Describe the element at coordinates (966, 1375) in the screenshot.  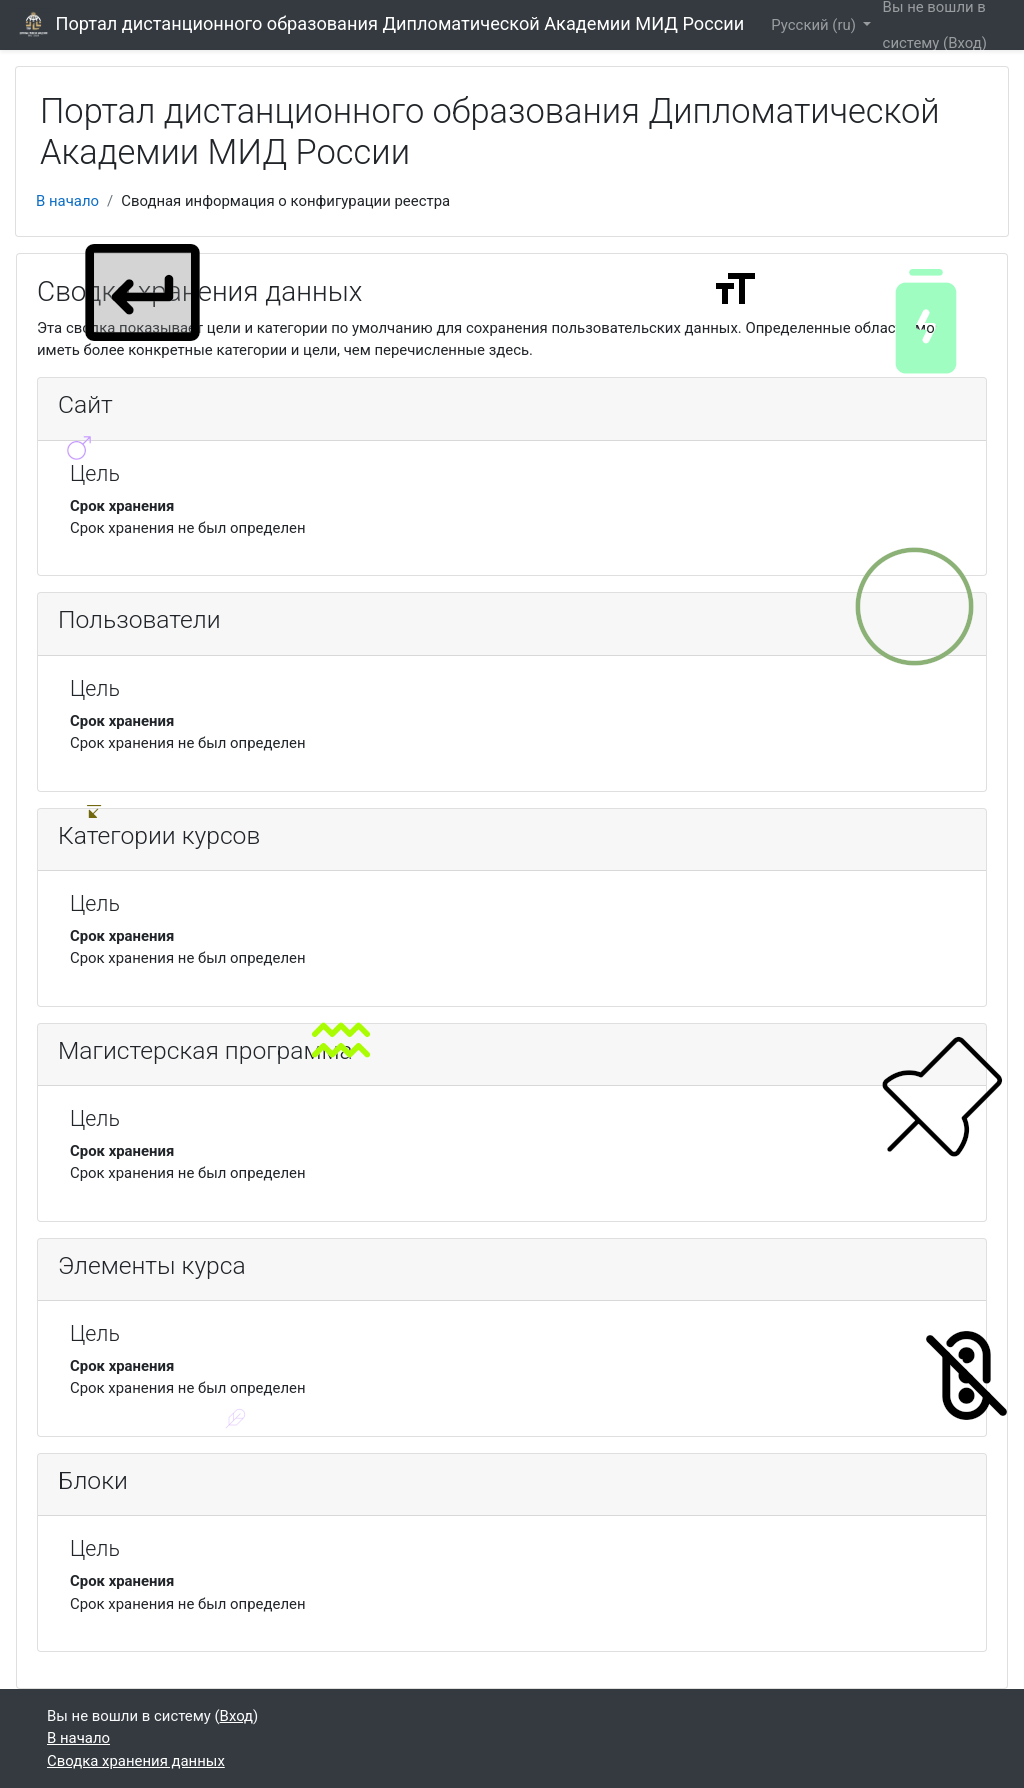
I see `traffic light system disabled or offline` at that location.